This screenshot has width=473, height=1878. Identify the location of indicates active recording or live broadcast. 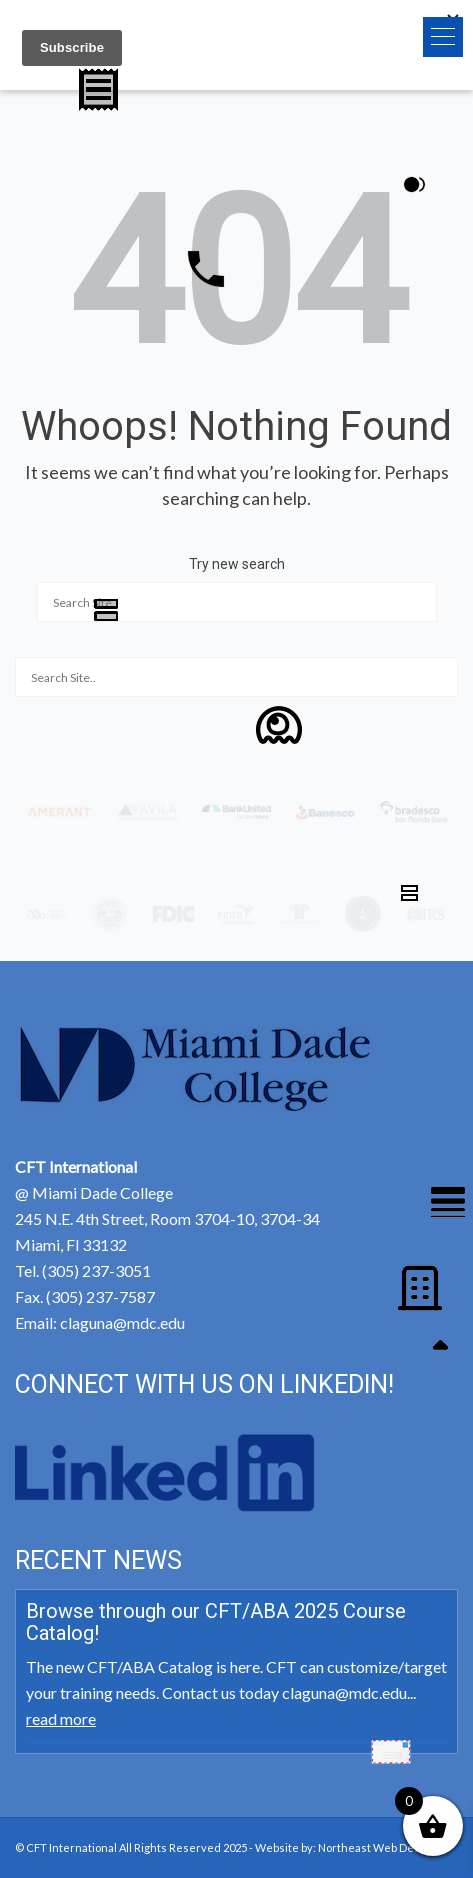
(414, 184).